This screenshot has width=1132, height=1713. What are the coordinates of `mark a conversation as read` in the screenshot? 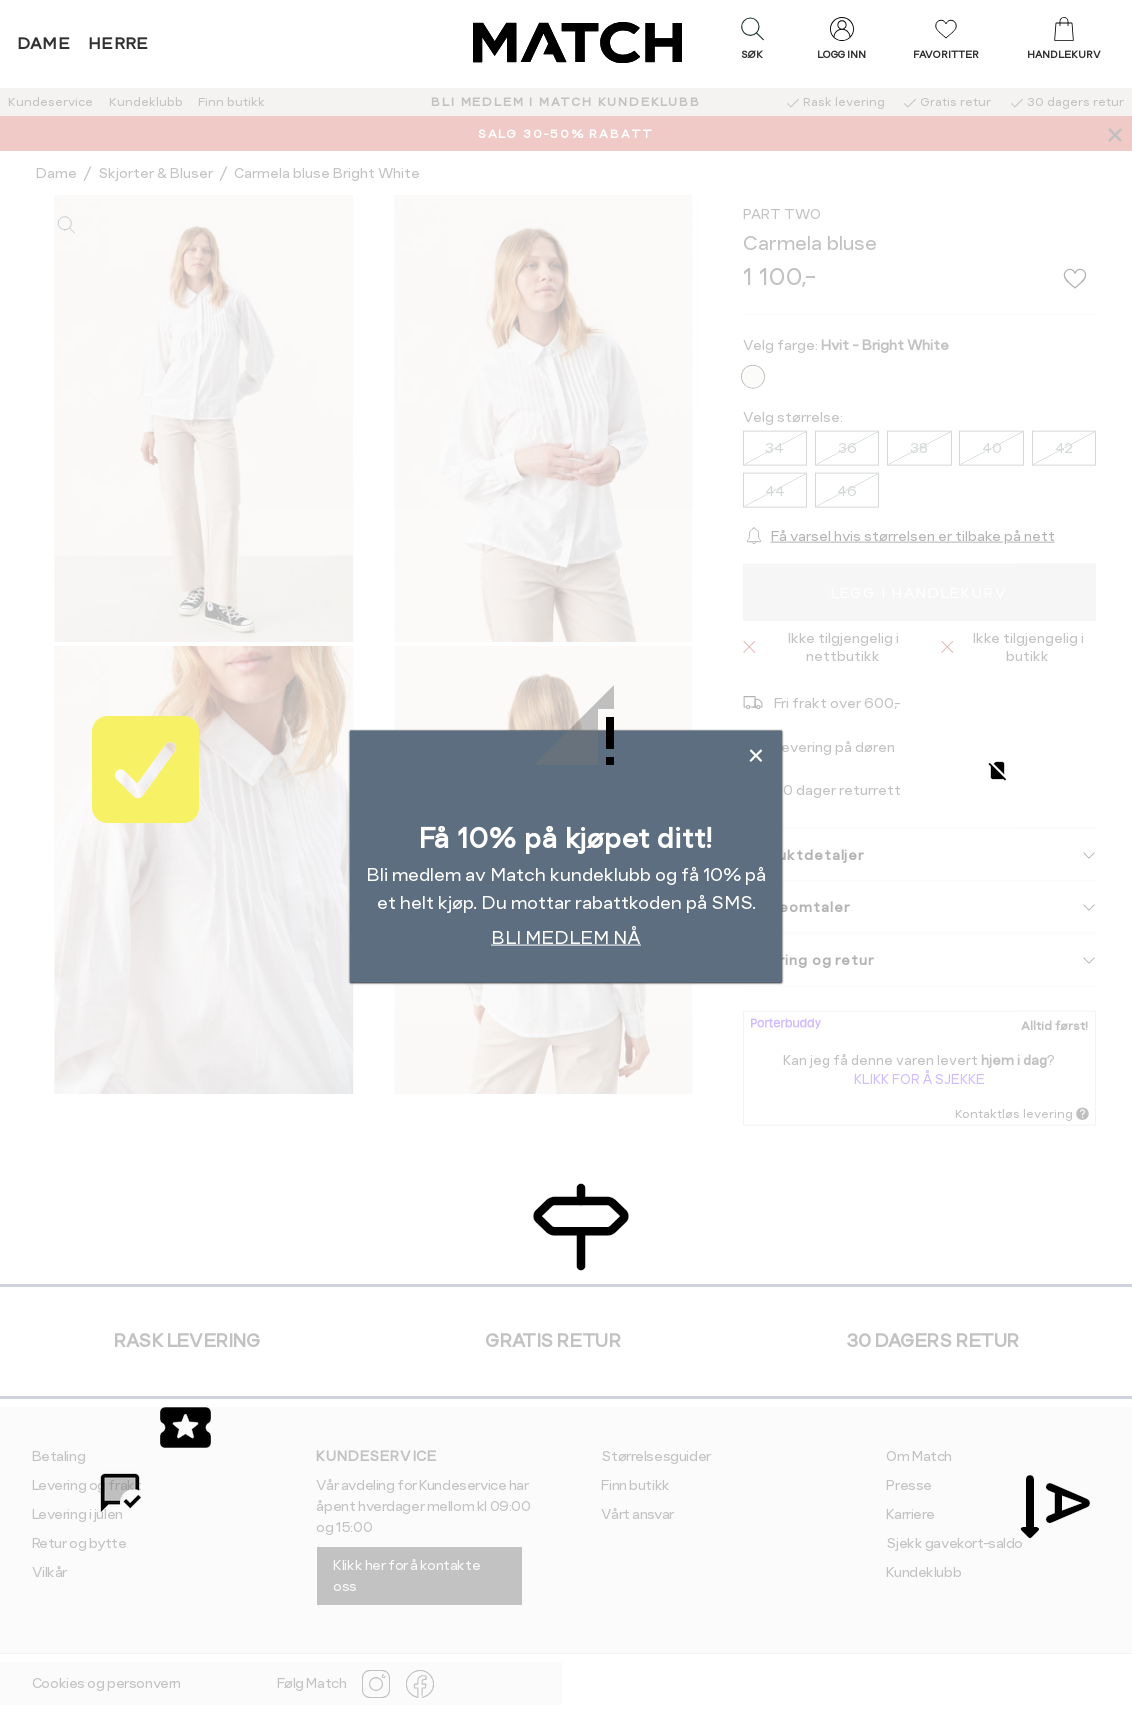 It's located at (120, 1493).